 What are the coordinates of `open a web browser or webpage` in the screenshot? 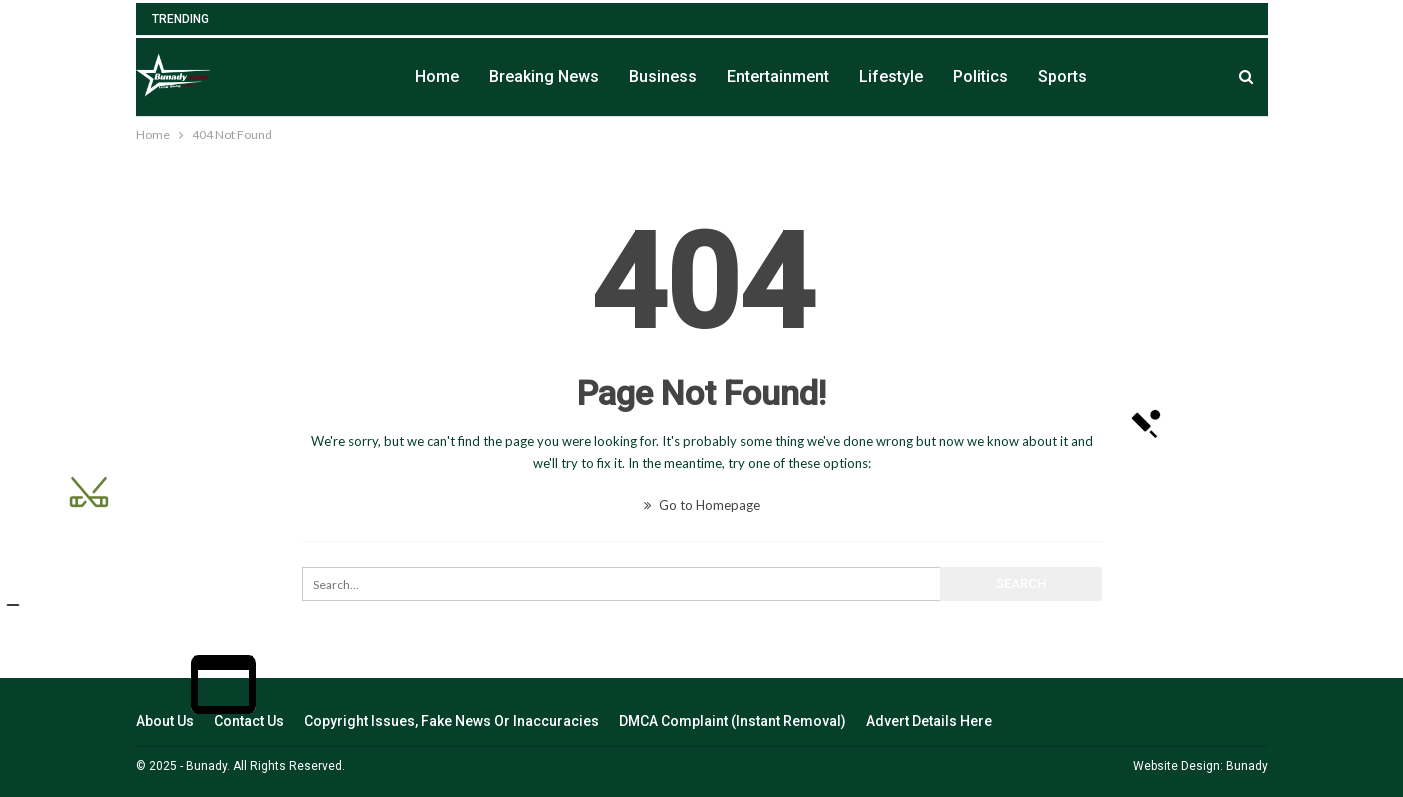 It's located at (223, 684).